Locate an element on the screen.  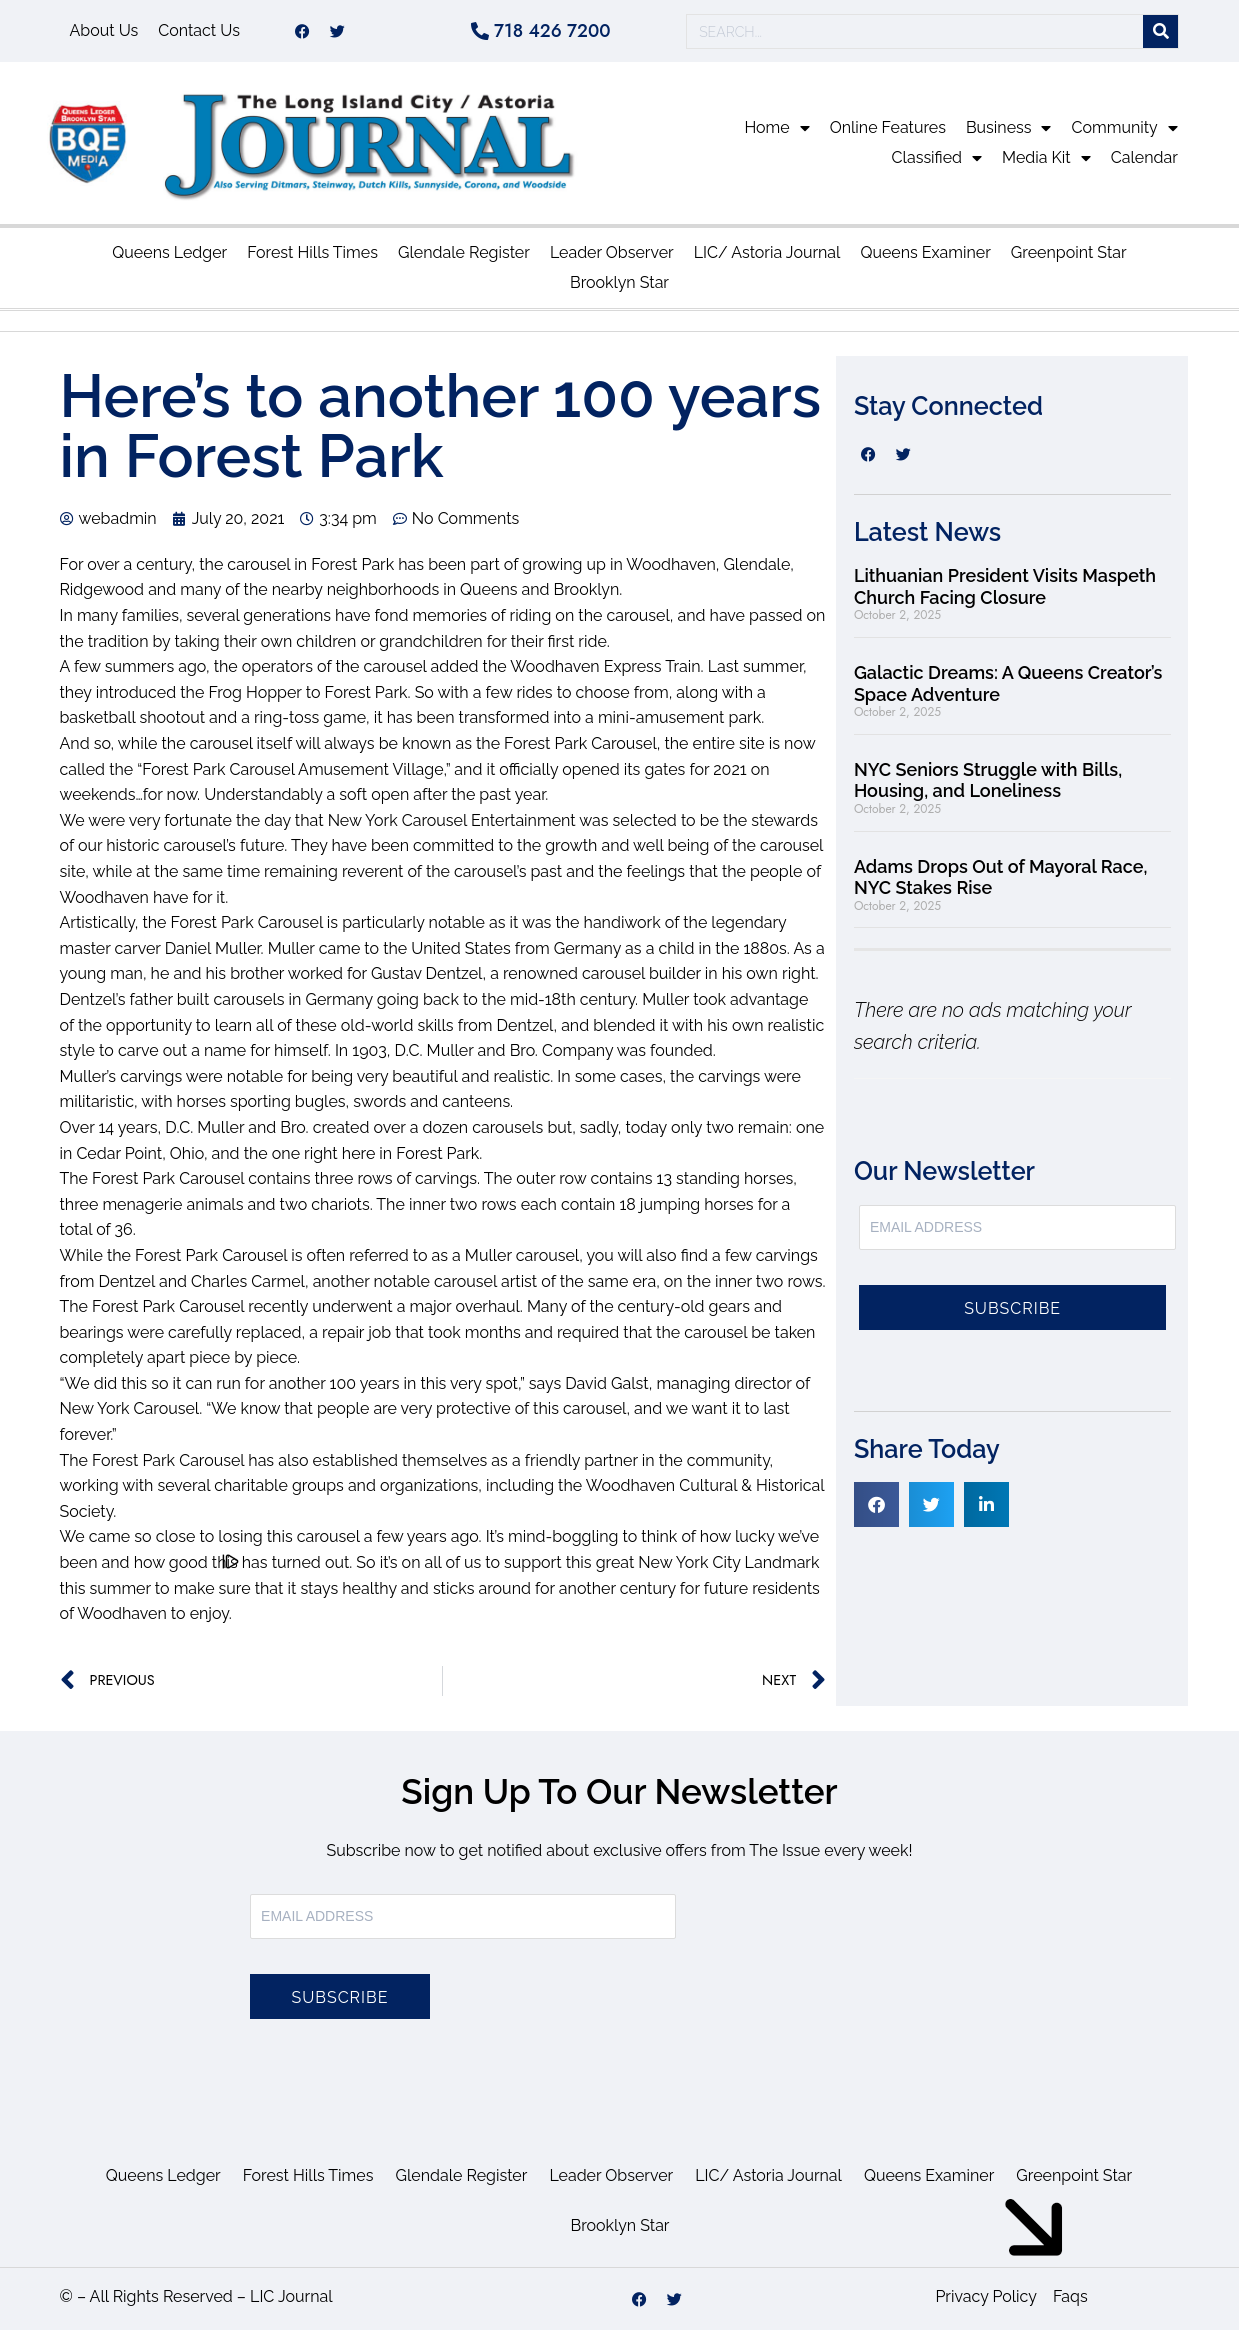
navigate to the next item diagonally is located at coordinates (1033, 2227).